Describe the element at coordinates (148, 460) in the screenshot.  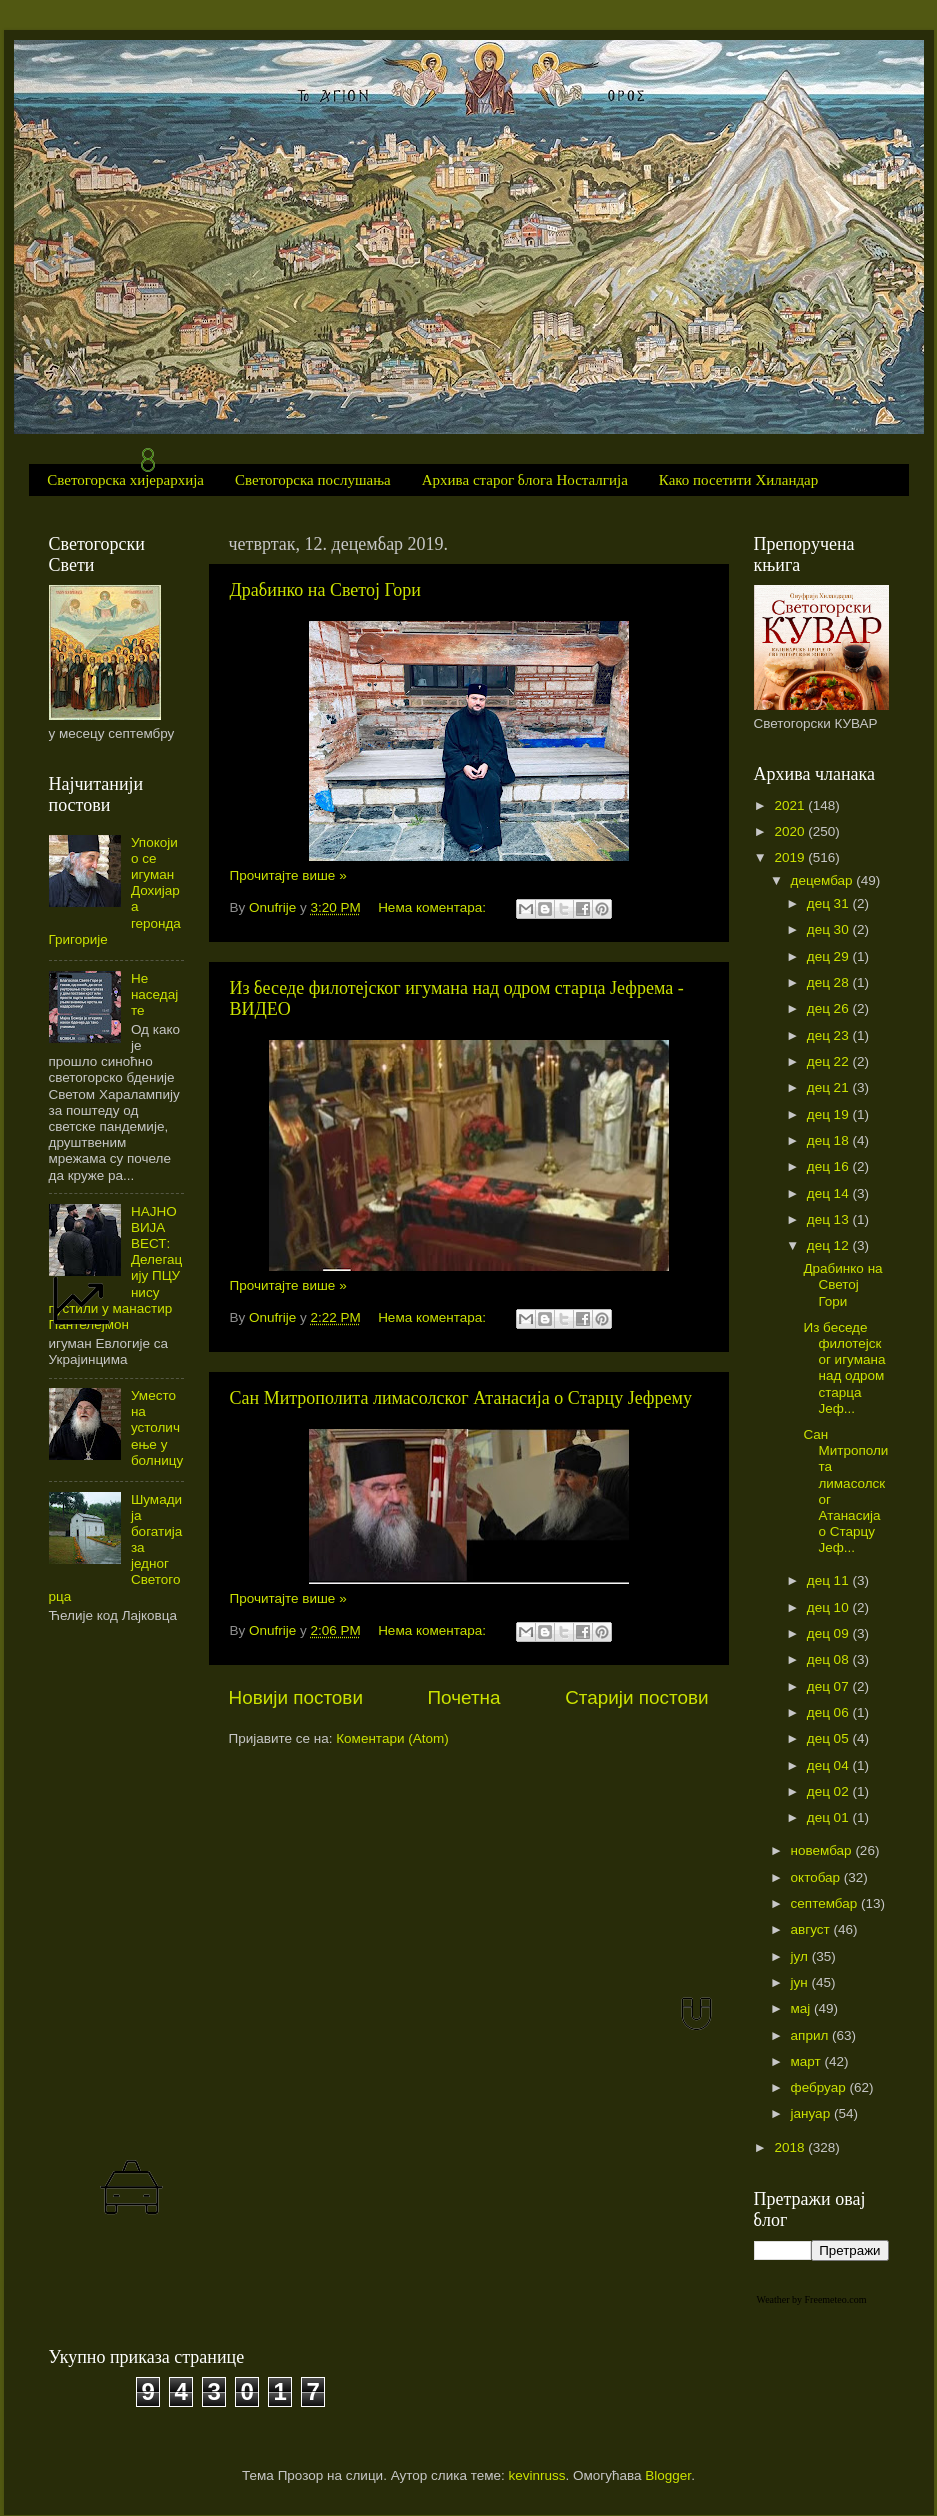
I see `indicates the number eight in a list or sequence` at that location.